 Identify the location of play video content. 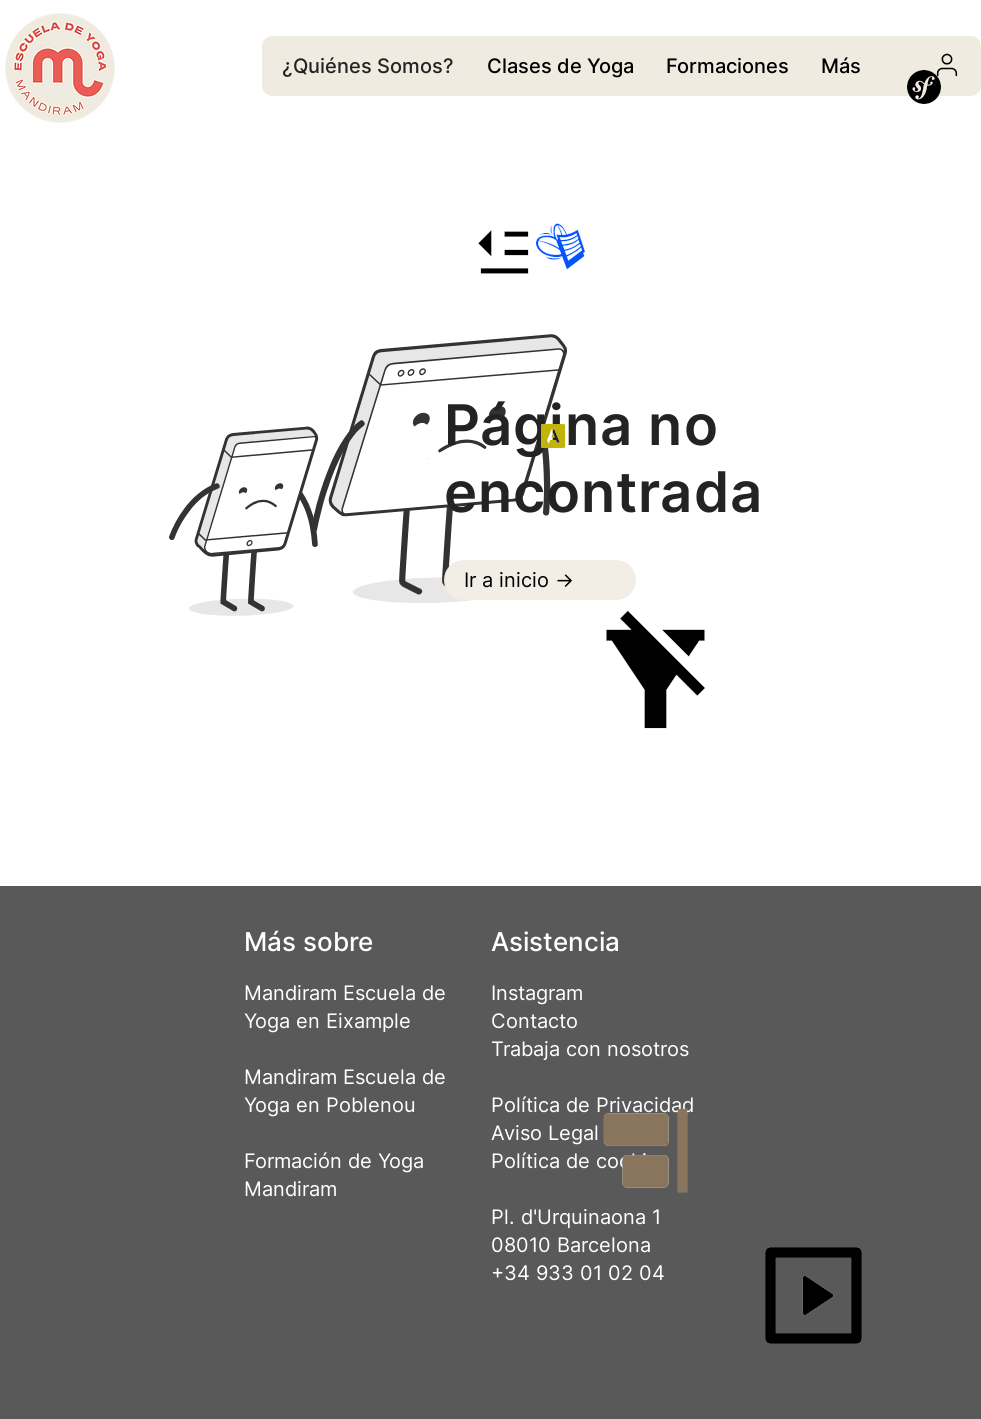
(813, 1295).